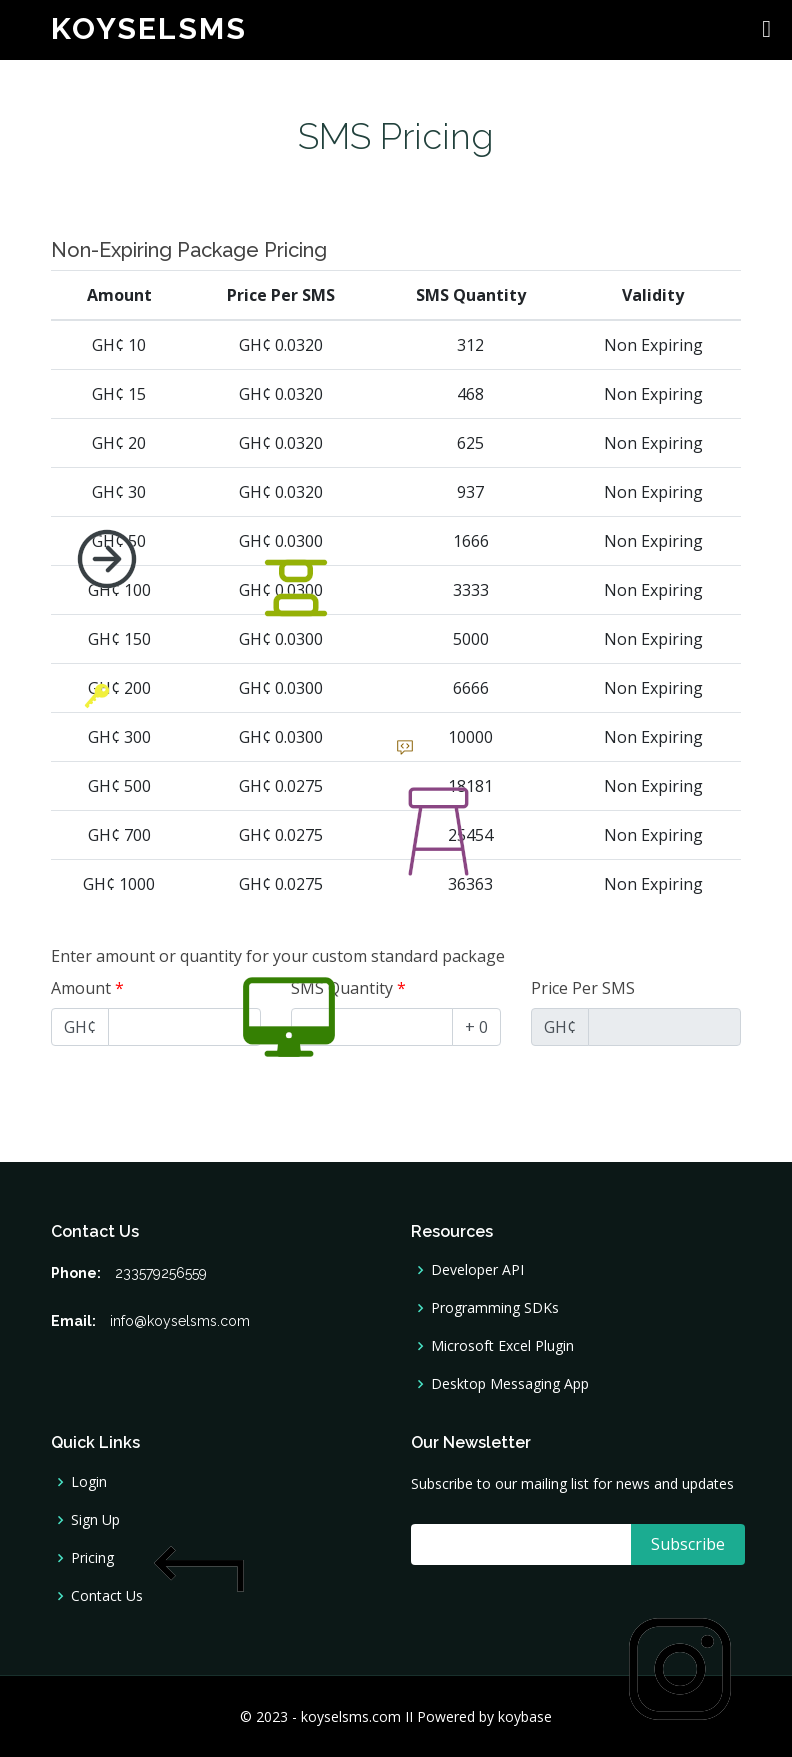 The height and width of the screenshot is (1757, 792). Describe the element at coordinates (97, 696) in the screenshot. I see `access security or password settings` at that location.